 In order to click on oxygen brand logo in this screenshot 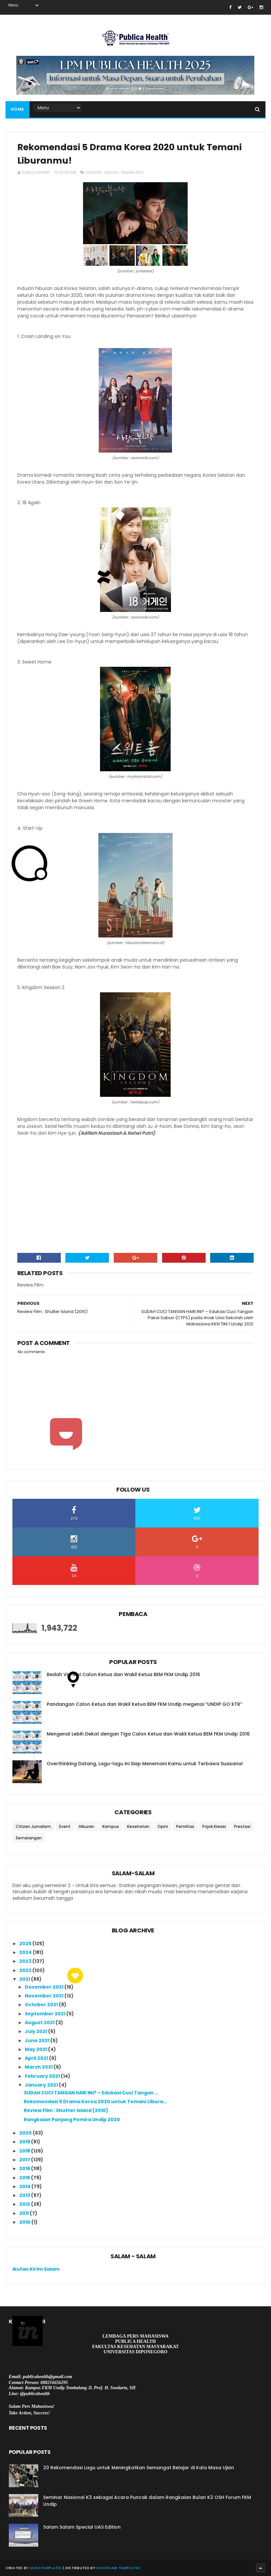, I will do `click(29, 863)`.